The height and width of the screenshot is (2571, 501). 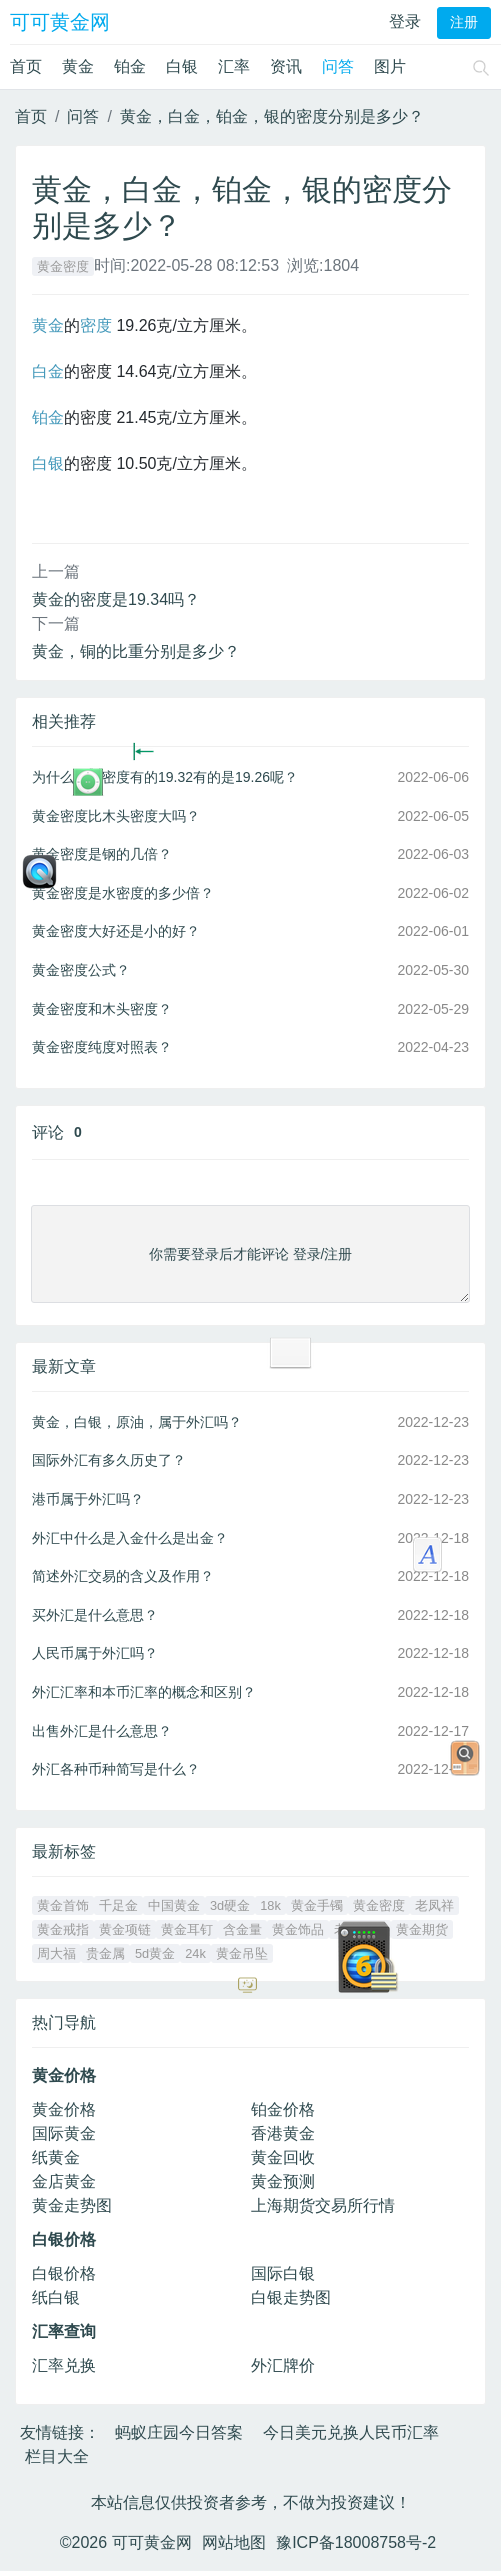 I want to click on an OpenType font file, so click(x=427, y=1554).